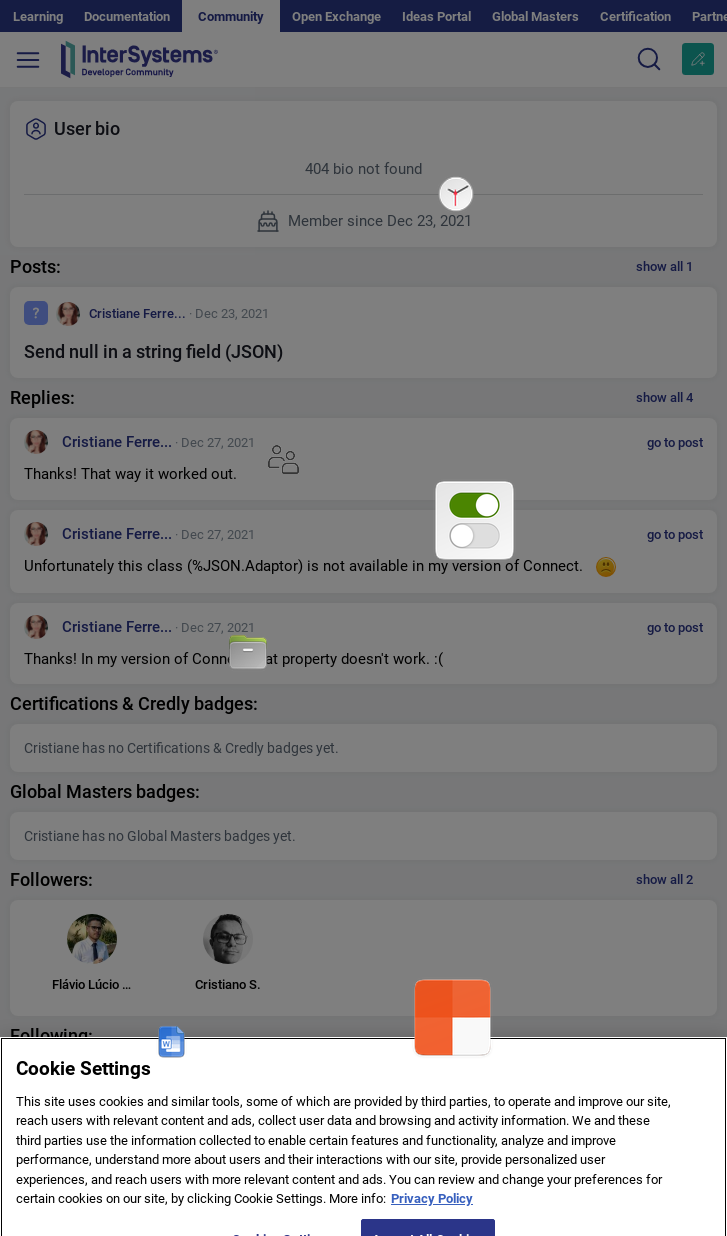 Image resolution: width=727 pixels, height=1236 pixels. Describe the element at coordinates (283, 458) in the screenshot. I see `access user account settings` at that location.